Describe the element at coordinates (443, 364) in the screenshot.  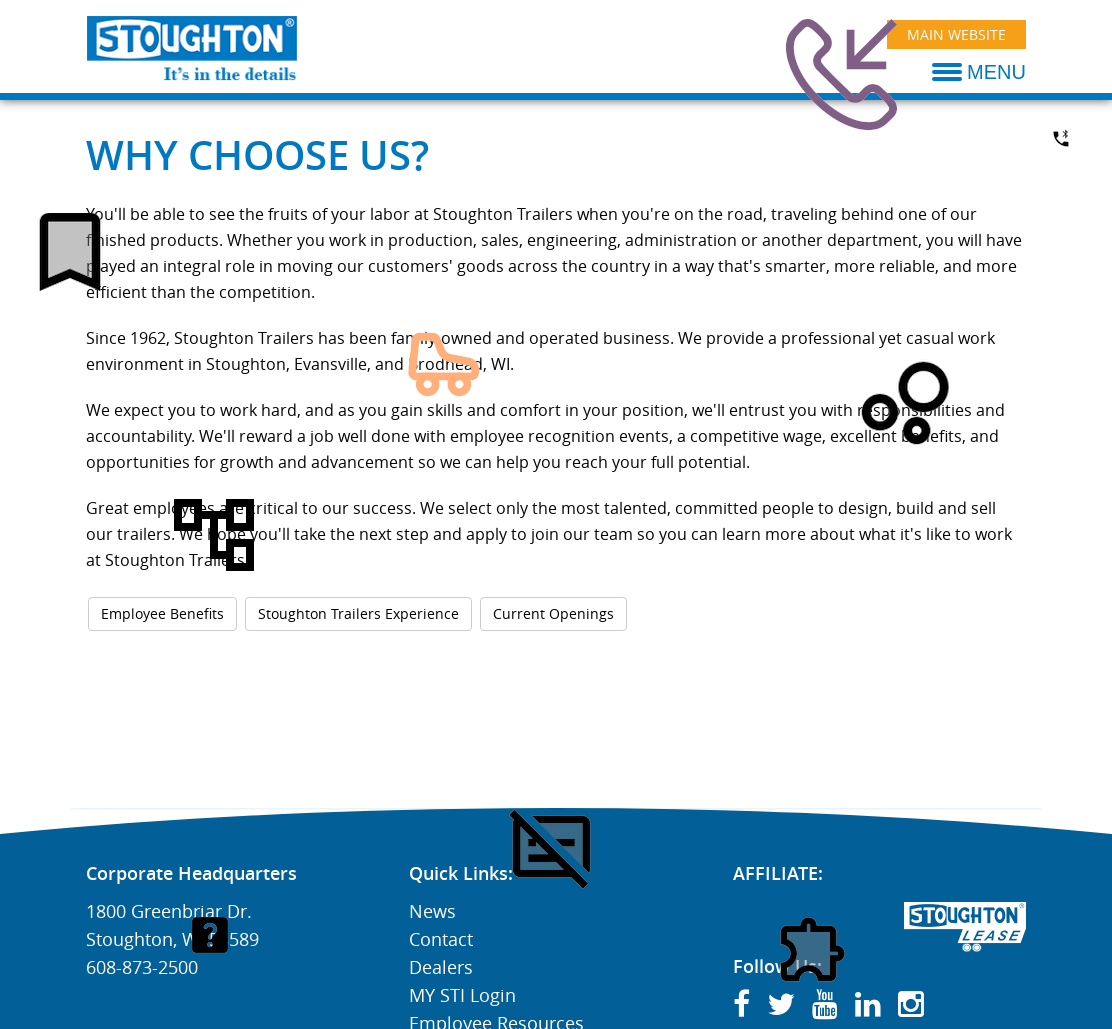
I see `browse roller skating activities or locations` at that location.